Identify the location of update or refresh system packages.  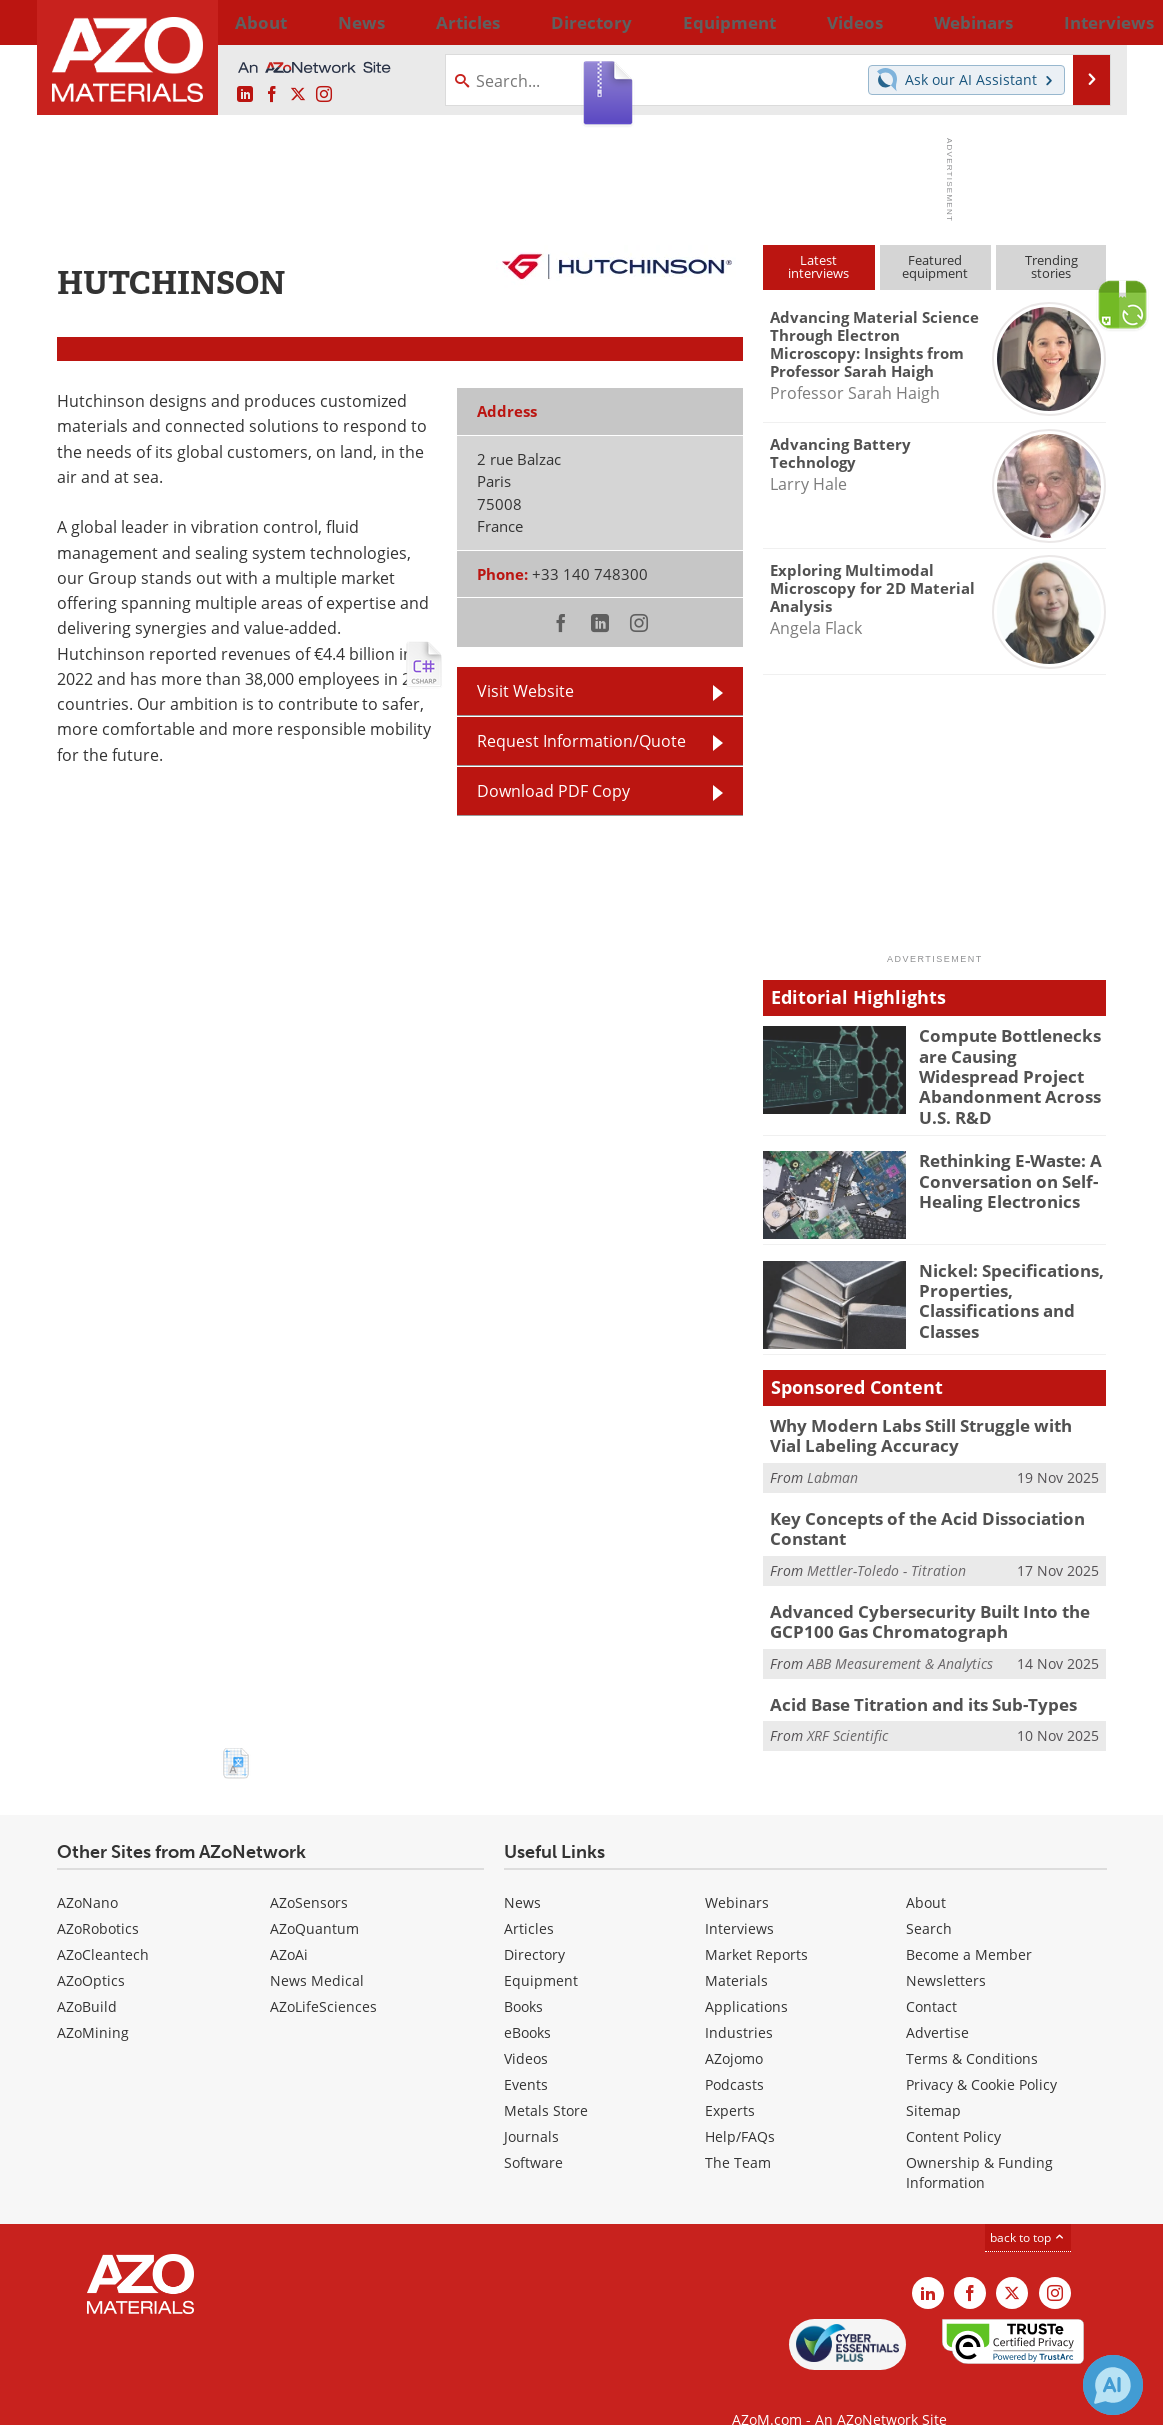
(1122, 305).